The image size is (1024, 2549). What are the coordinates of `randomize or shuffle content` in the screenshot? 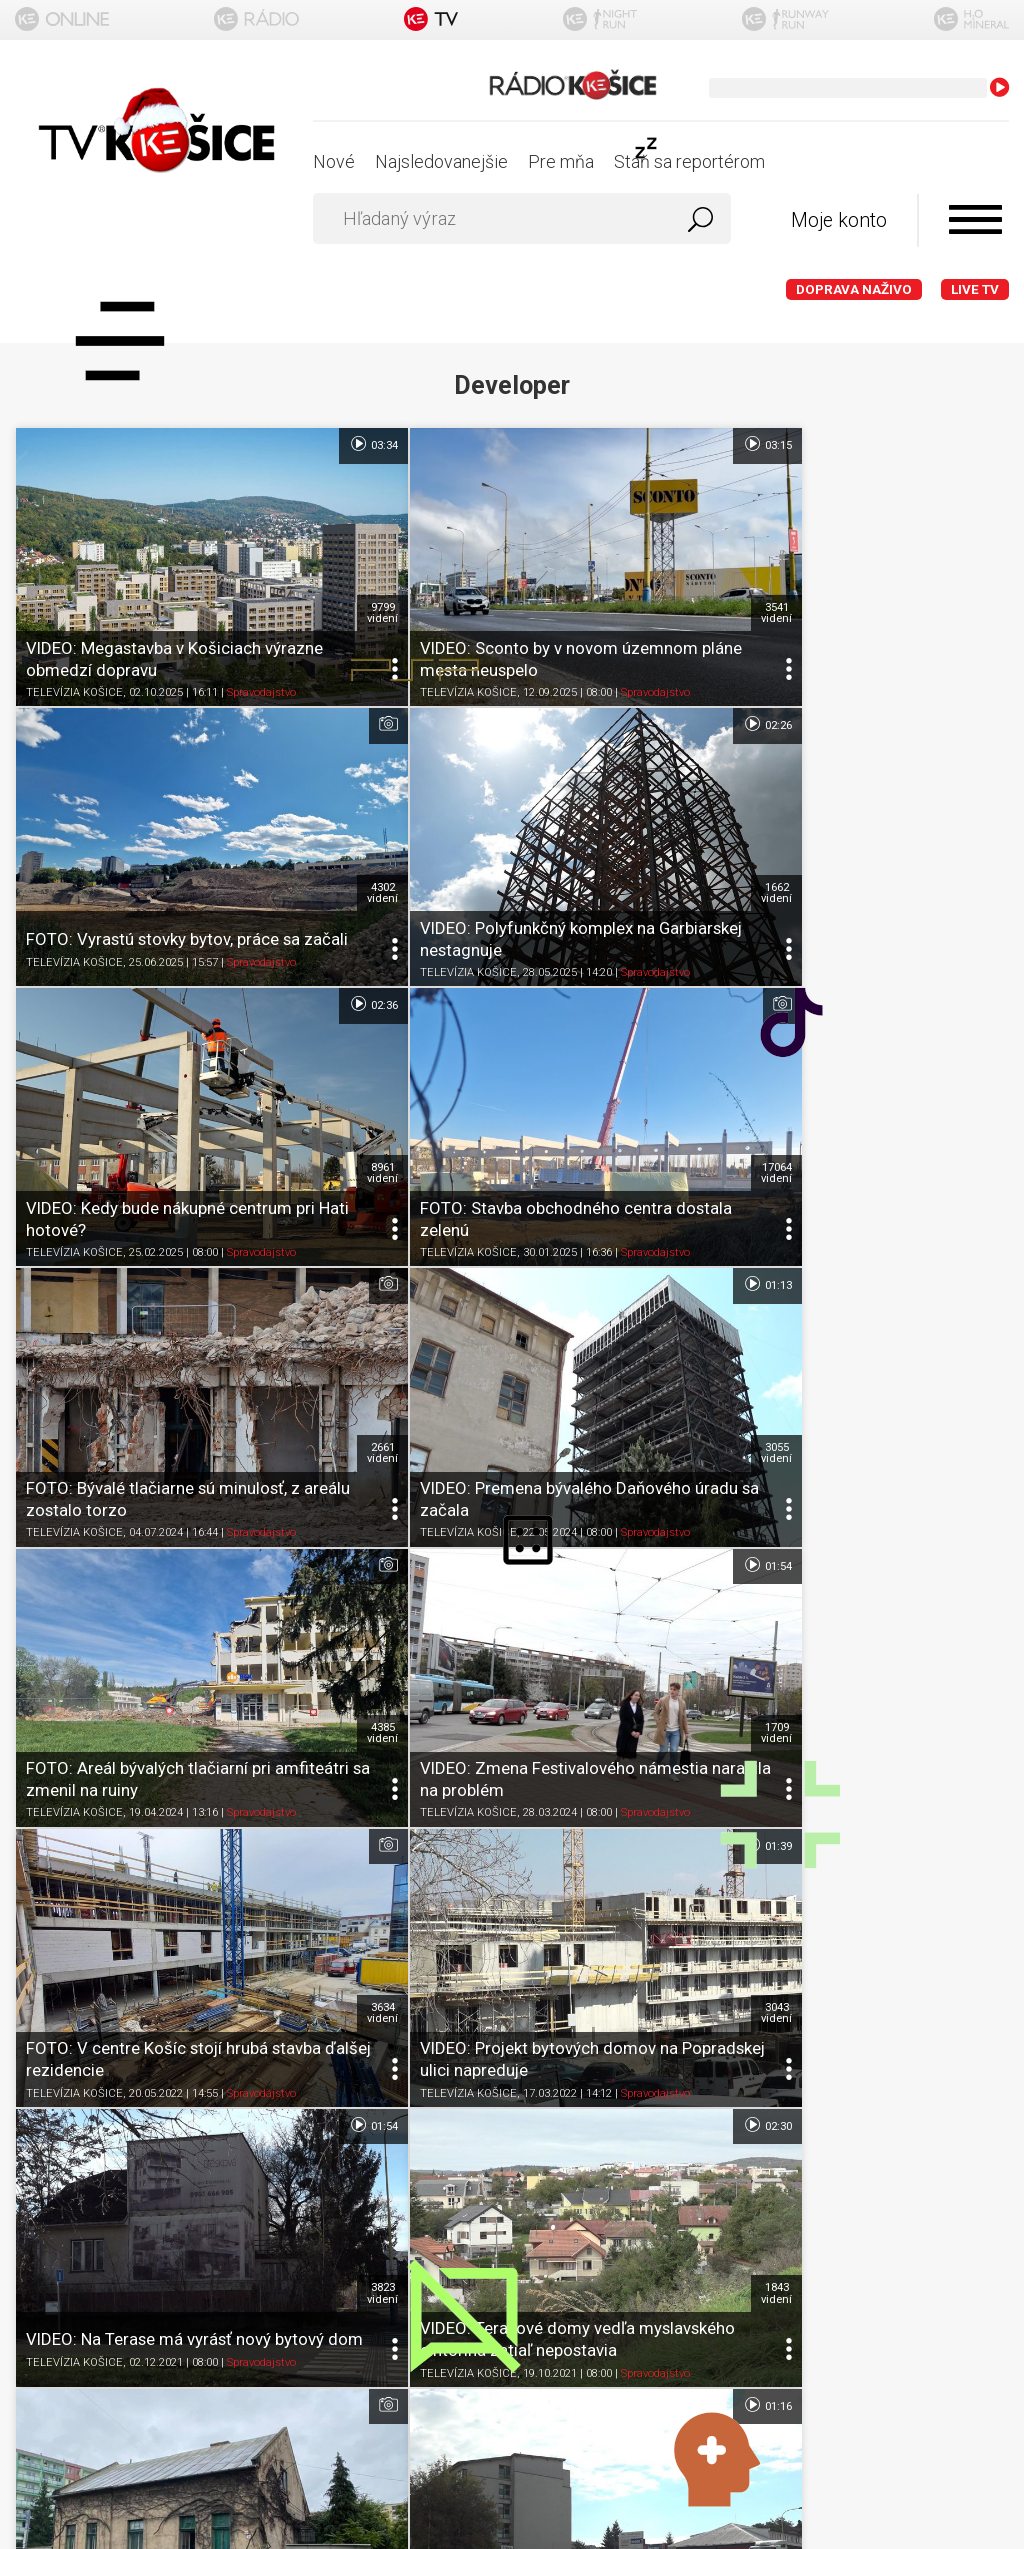 It's located at (528, 1540).